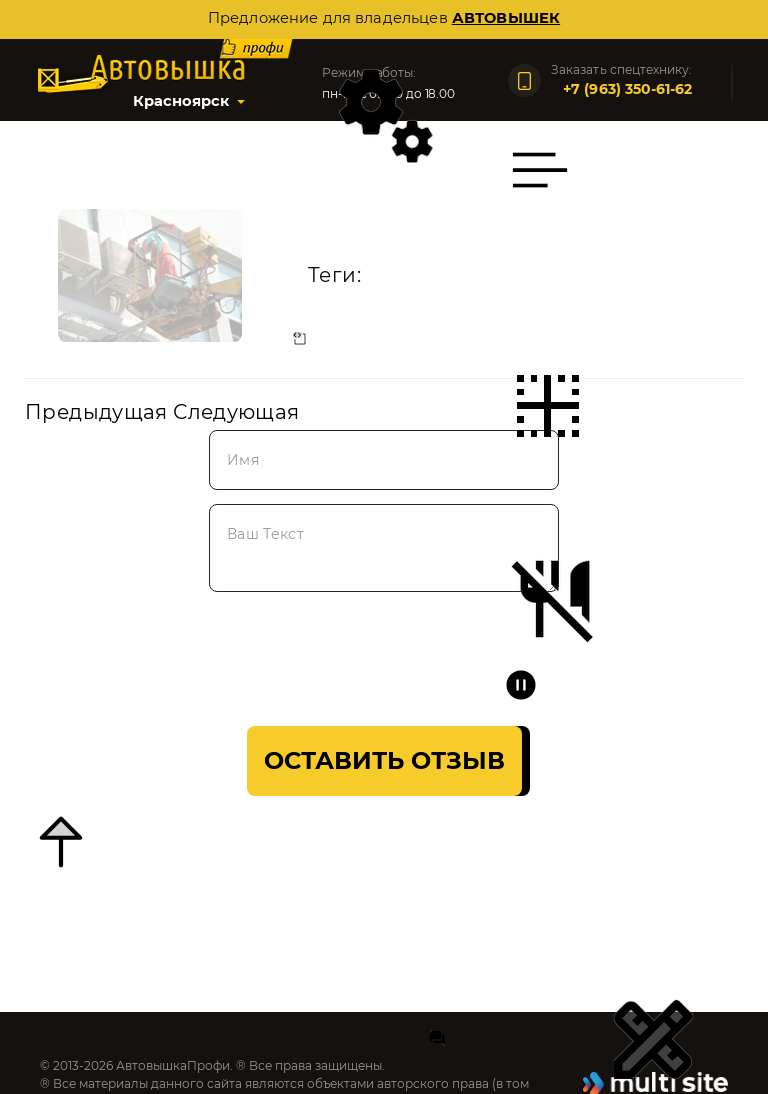 This screenshot has height=1094, width=768. I want to click on access settings or configuration options, so click(386, 116).